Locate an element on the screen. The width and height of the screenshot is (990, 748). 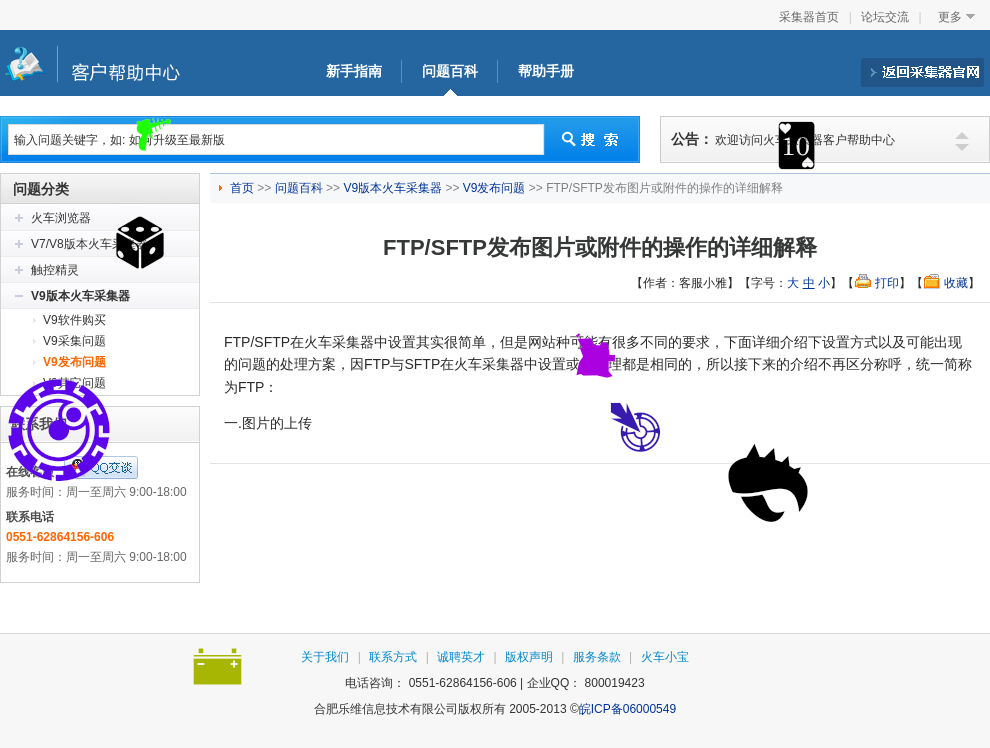
select ray gun weapon in game is located at coordinates (153, 133).